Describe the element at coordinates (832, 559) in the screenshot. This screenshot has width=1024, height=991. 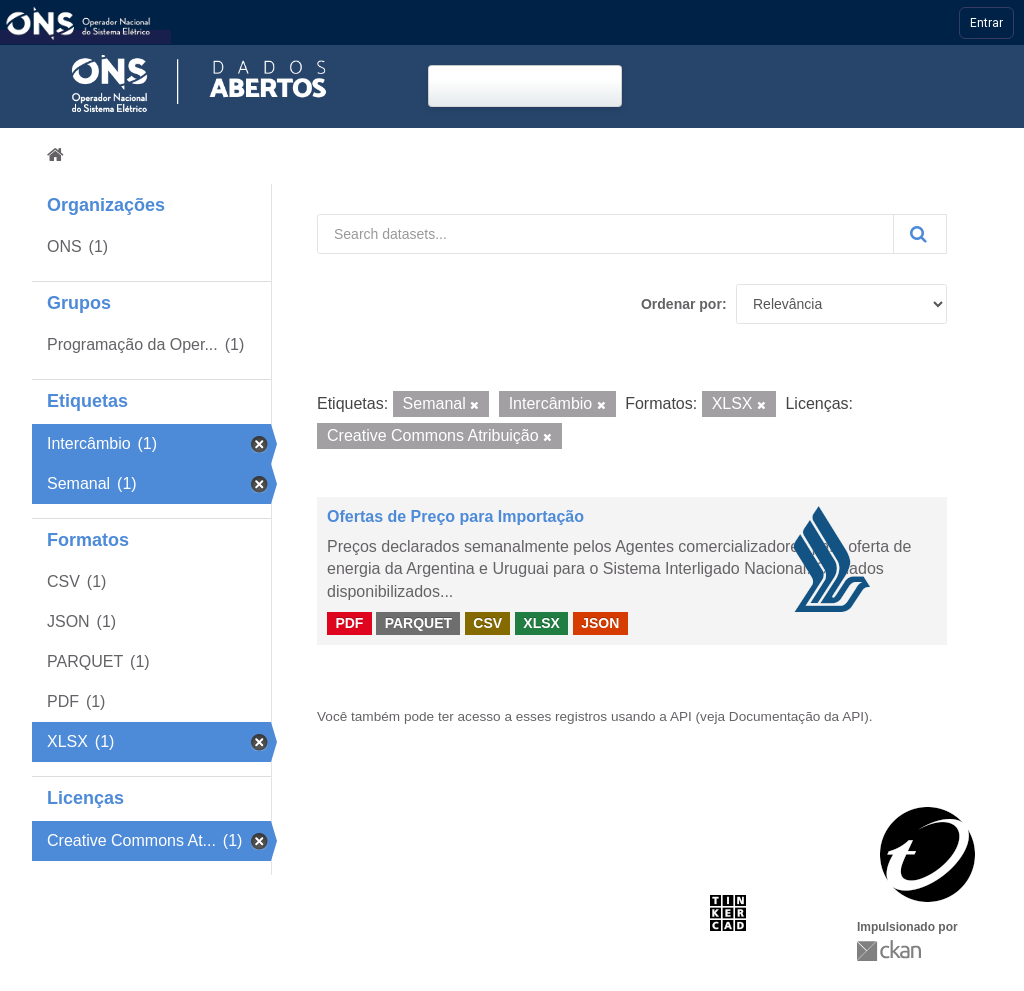
I see `Singapore Airlines app or website` at that location.